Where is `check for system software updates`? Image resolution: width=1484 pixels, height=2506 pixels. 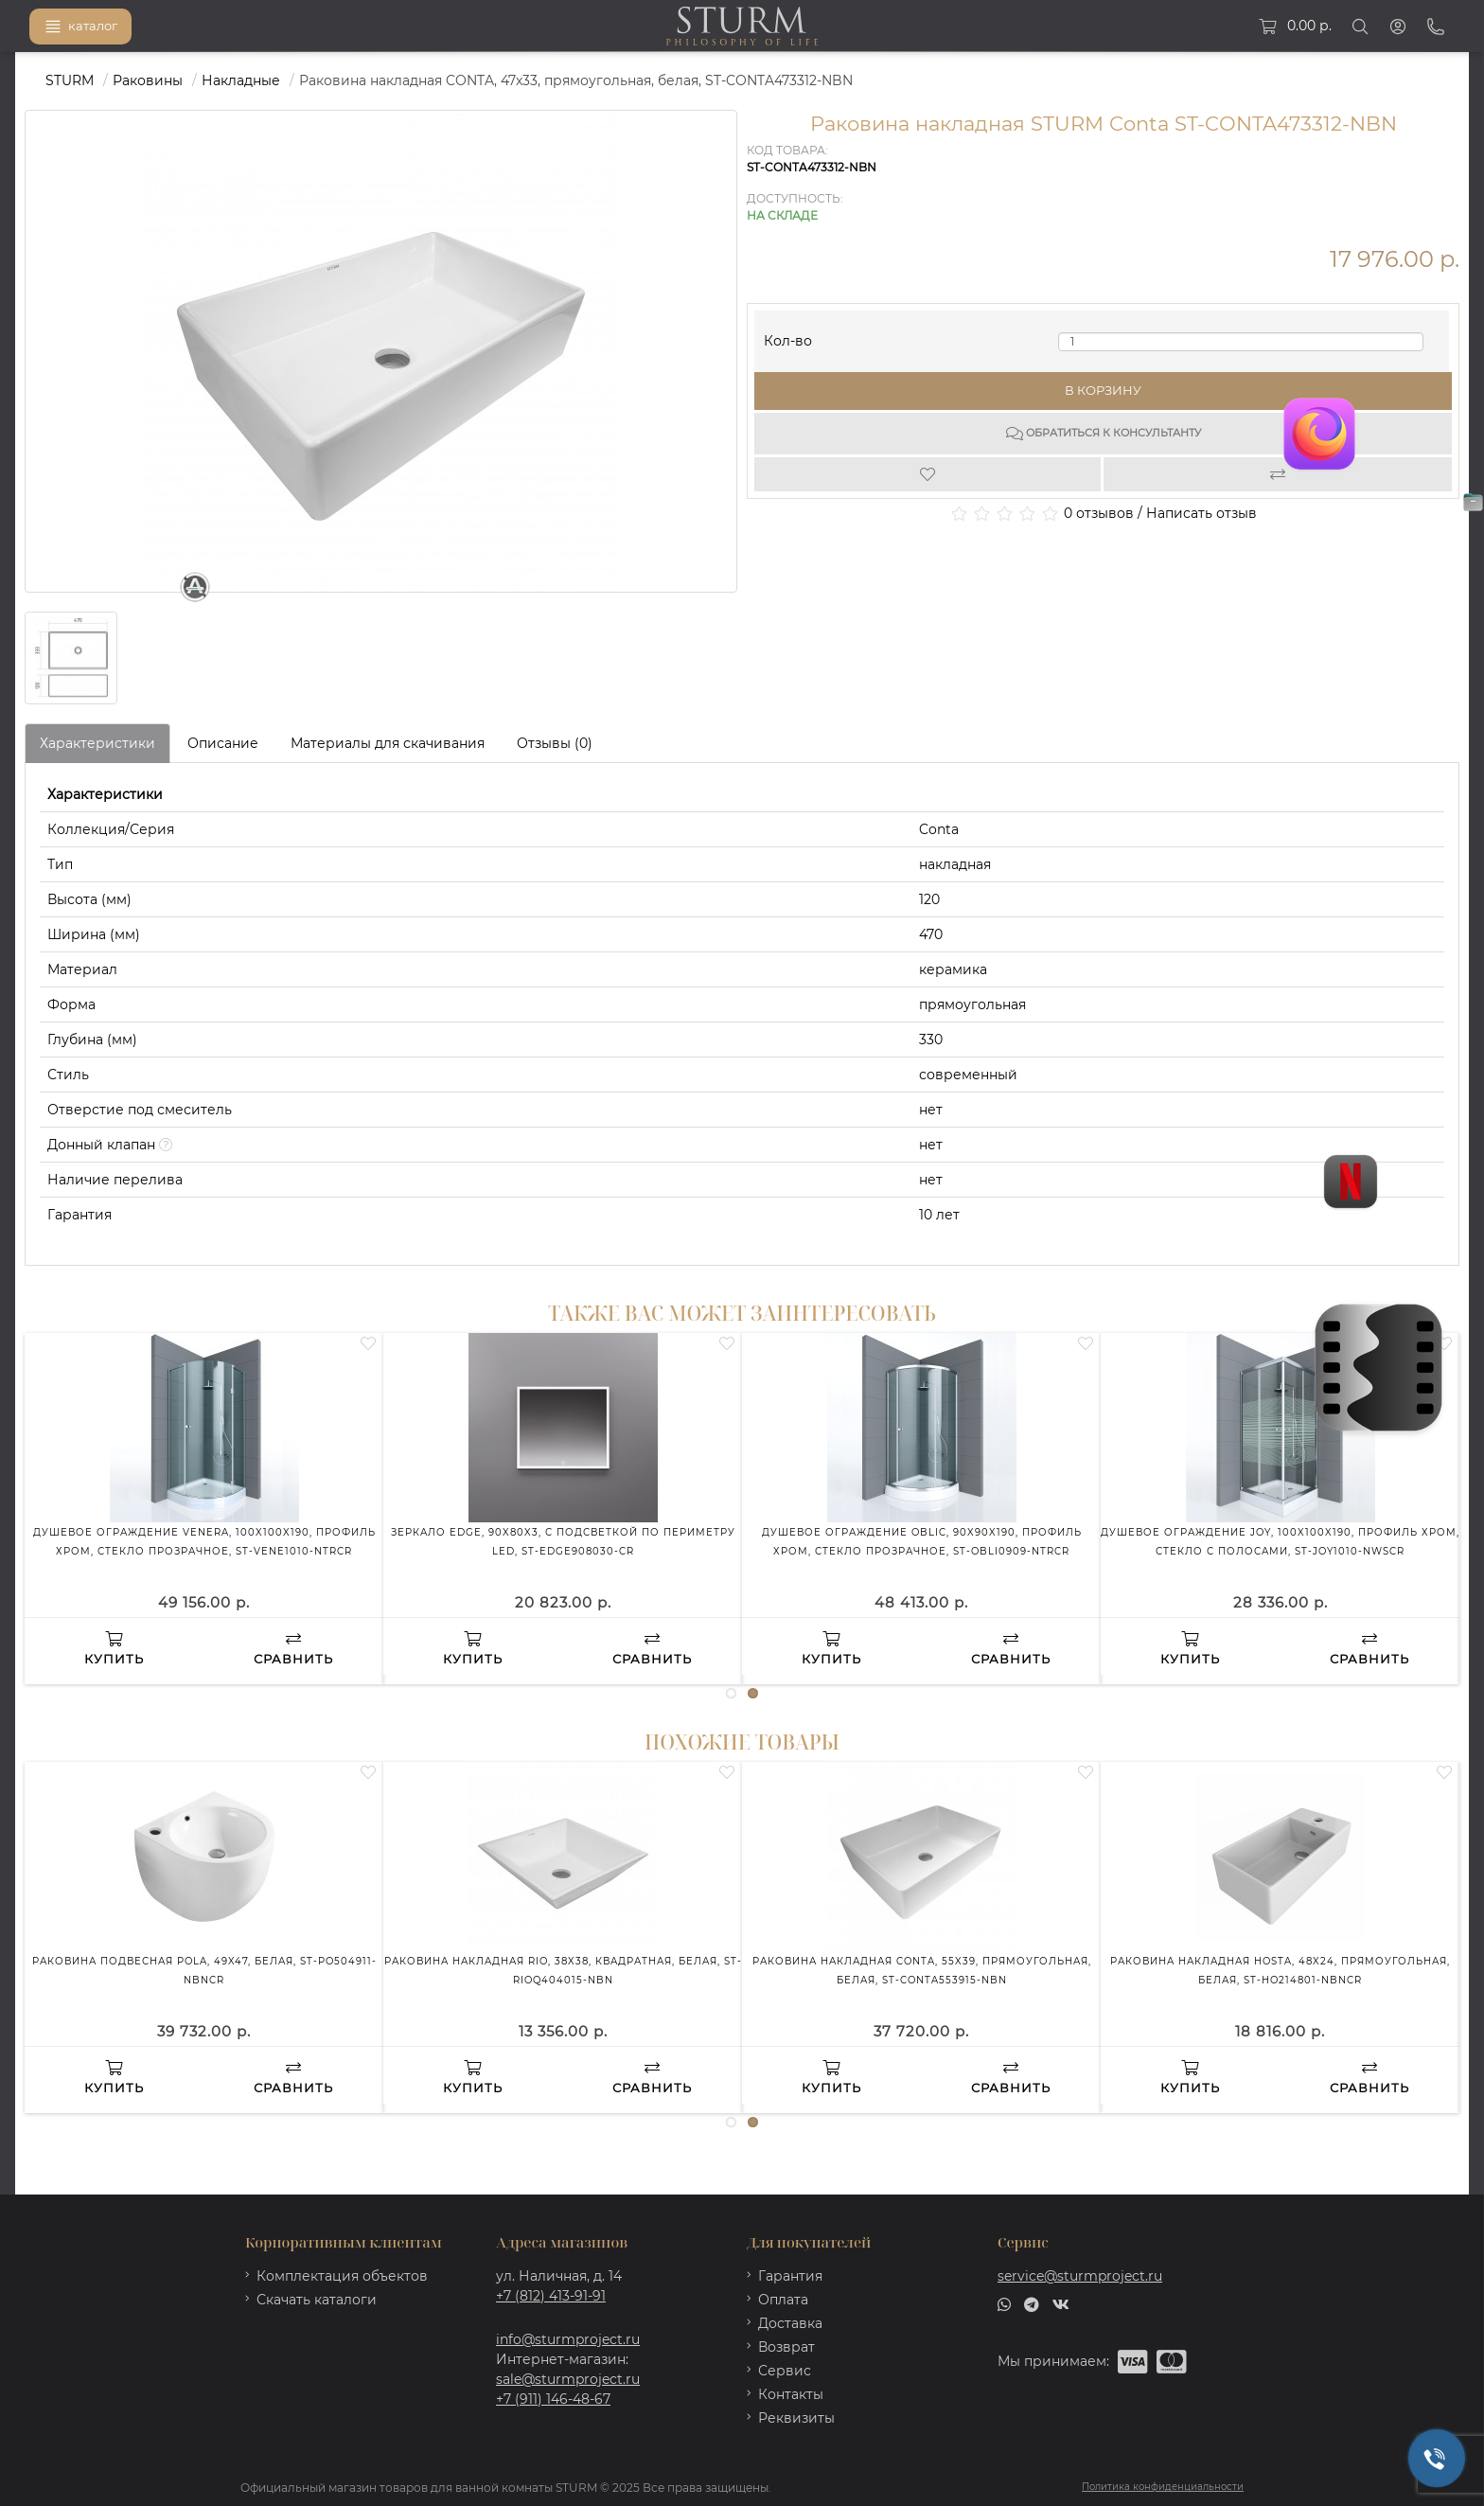
check for system software updates is located at coordinates (195, 587).